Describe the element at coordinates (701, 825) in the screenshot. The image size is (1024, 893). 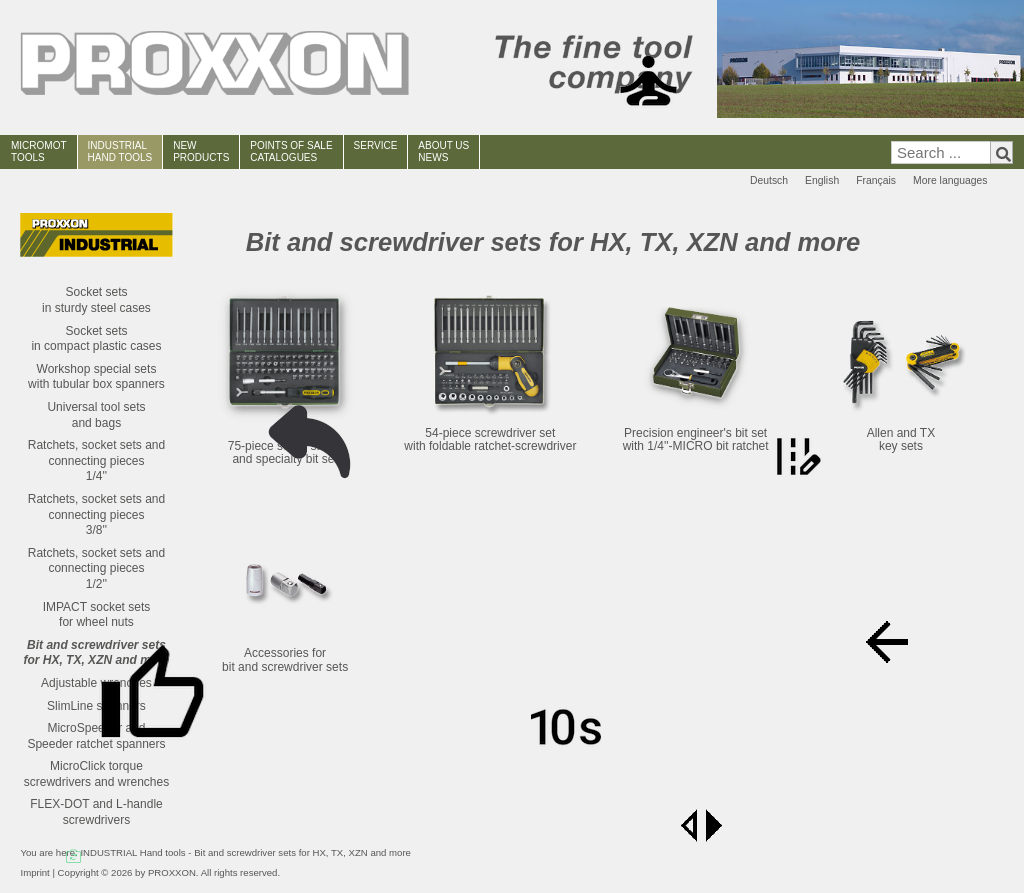
I see `switch to the left panel or view` at that location.